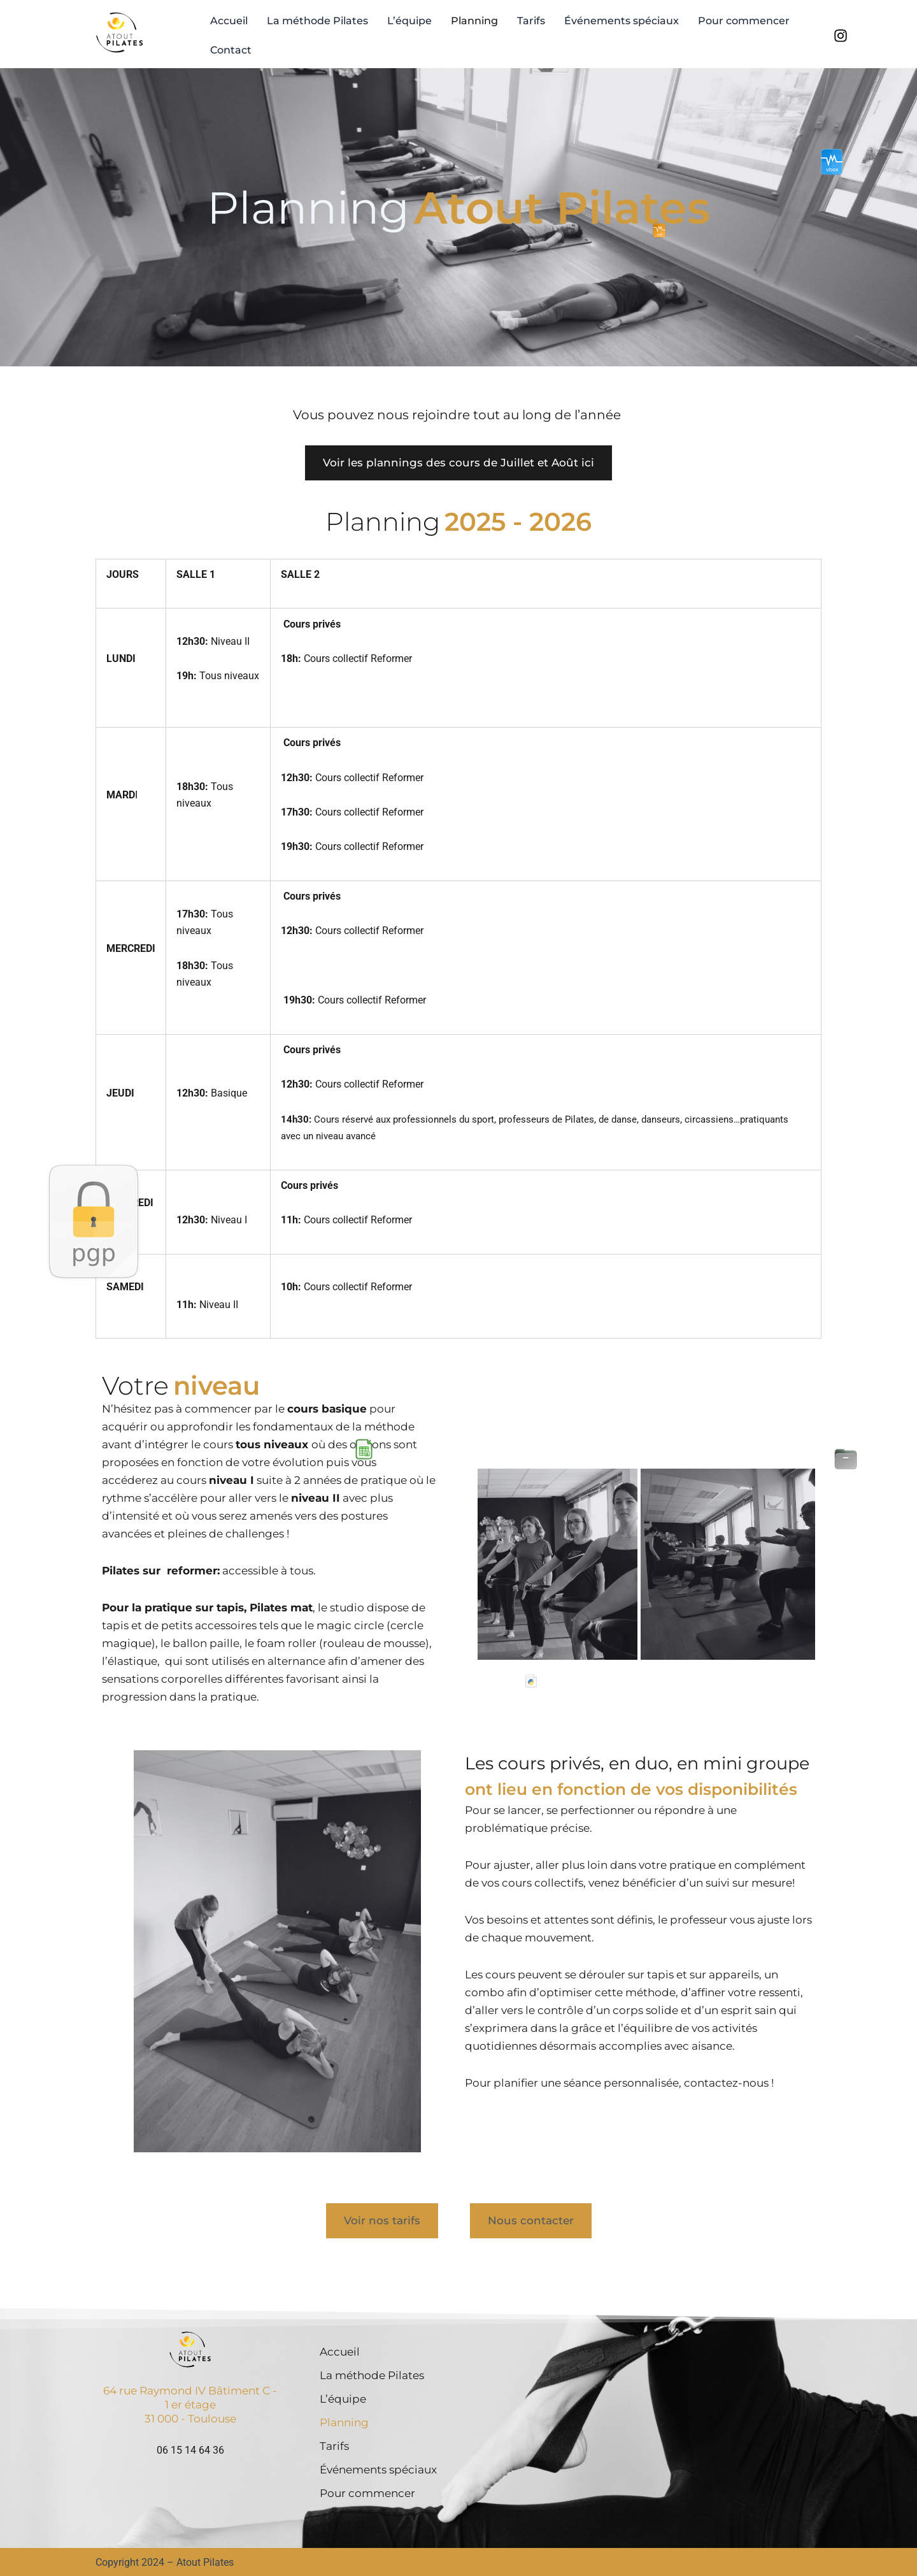  Describe the element at coordinates (832, 162) in the screenshot. I see `virtualbox virtual machine configuration file` at that location.